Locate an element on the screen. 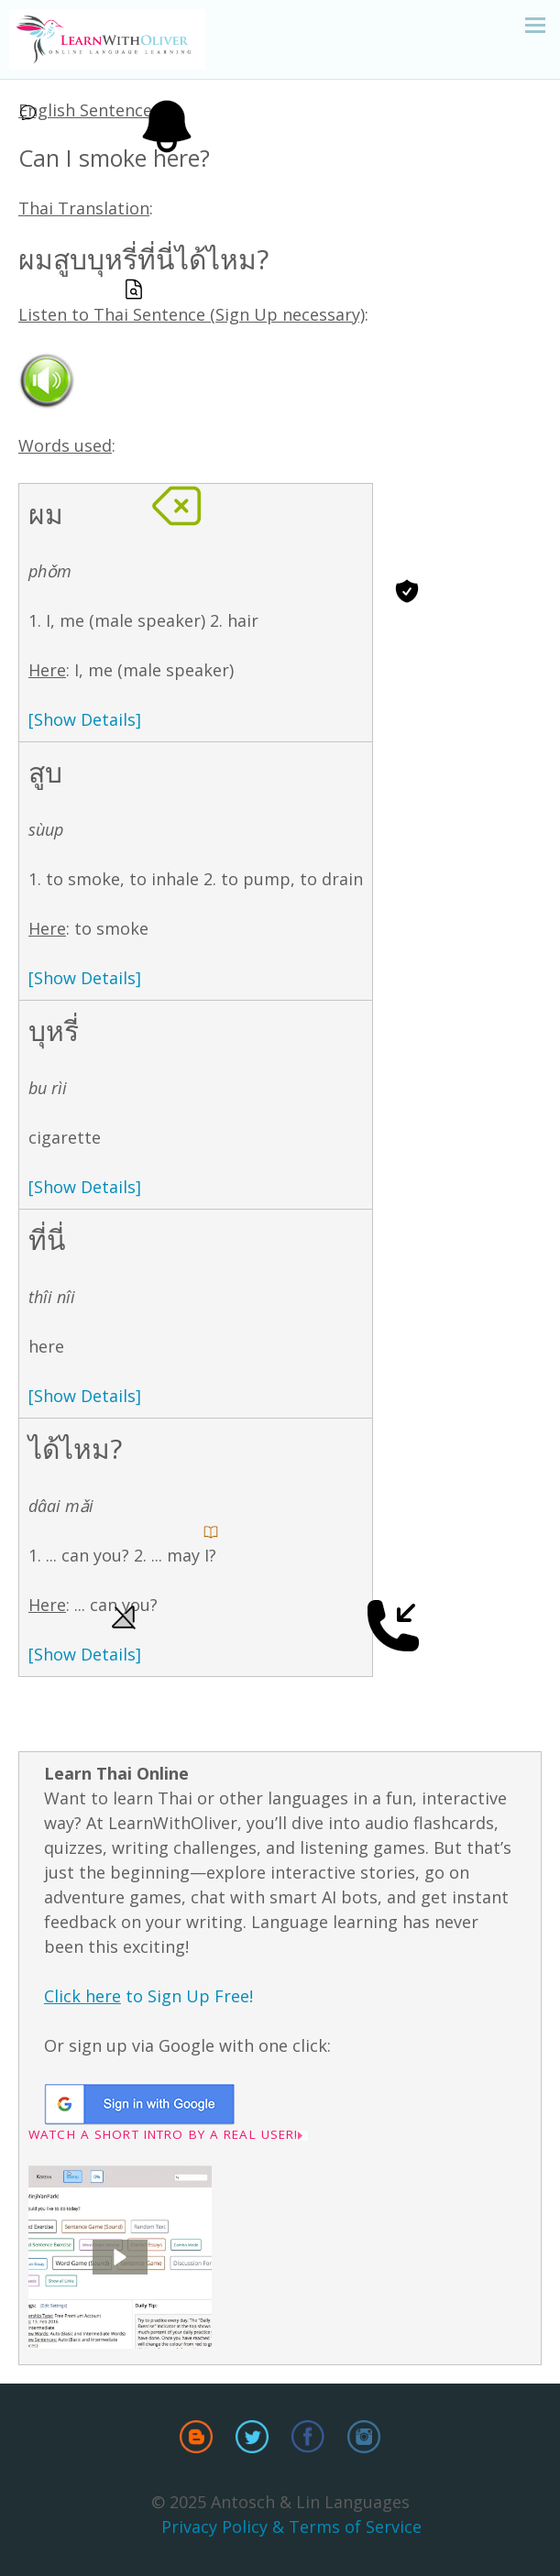  view notifications is located at coordinates (167, 126).